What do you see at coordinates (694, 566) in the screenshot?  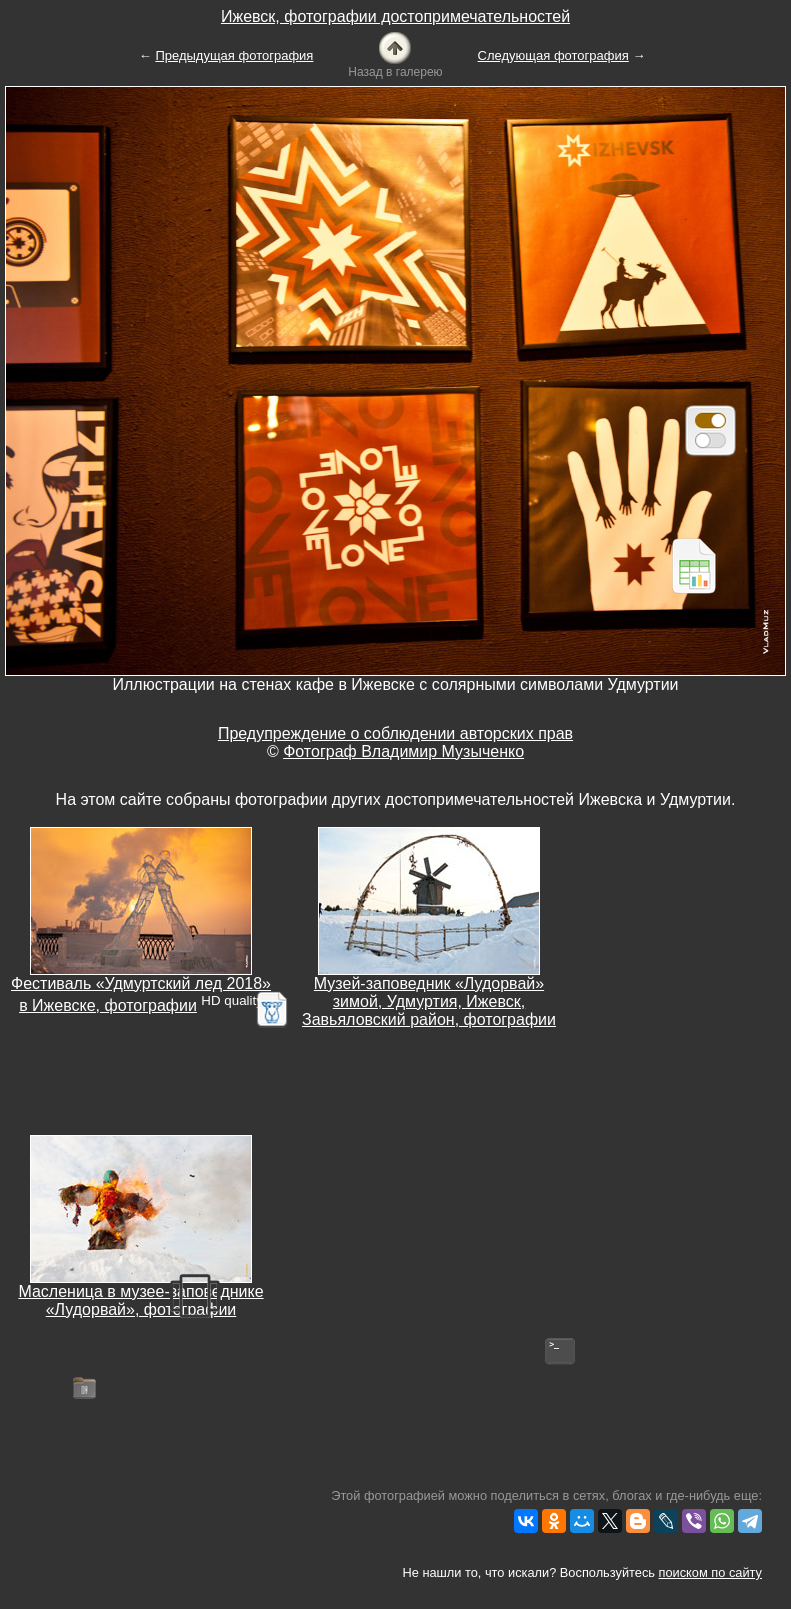 I see `open a spreadsheet file` at bounding box center [694, 566].